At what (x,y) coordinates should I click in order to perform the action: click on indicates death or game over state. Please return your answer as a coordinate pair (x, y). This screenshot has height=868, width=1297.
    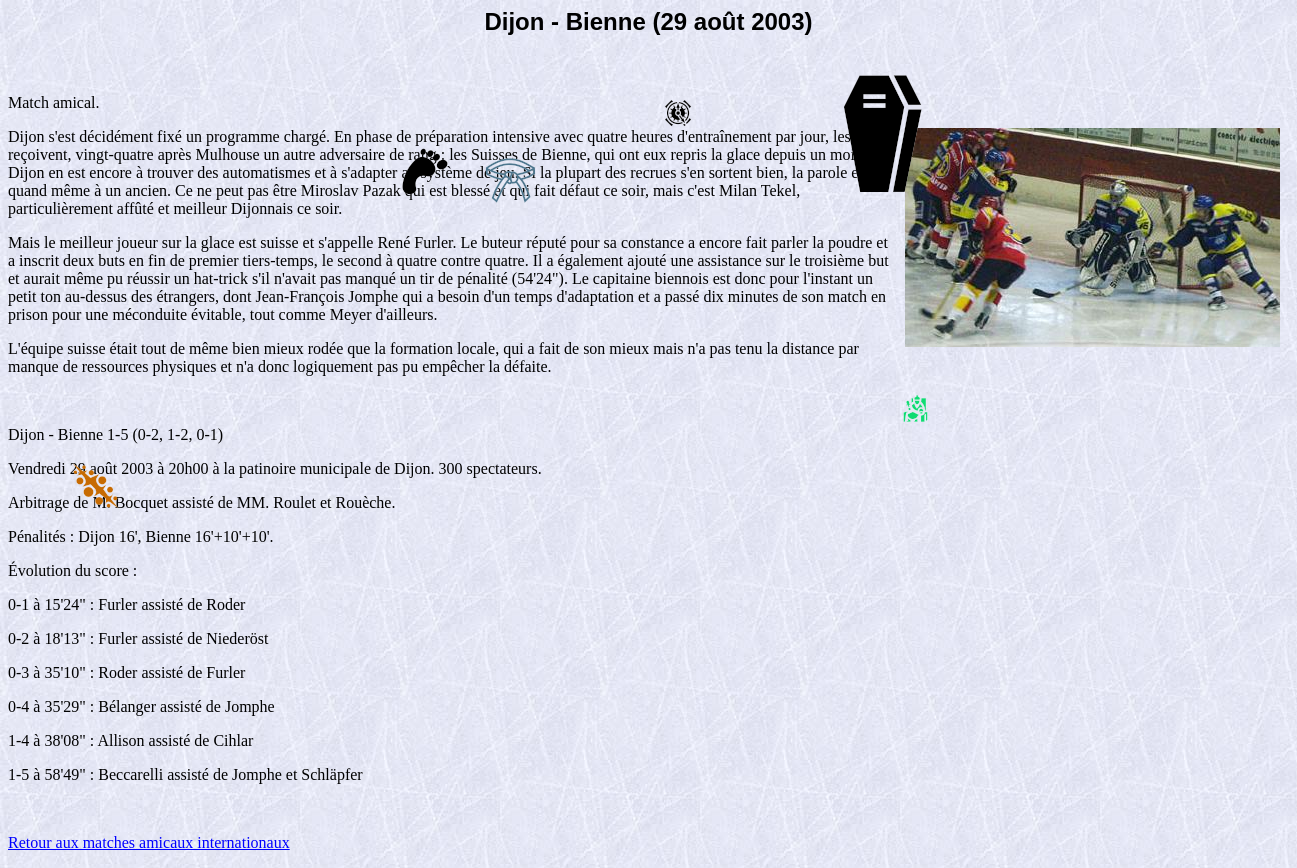
    Looking at the image, I should click on (880, 133).